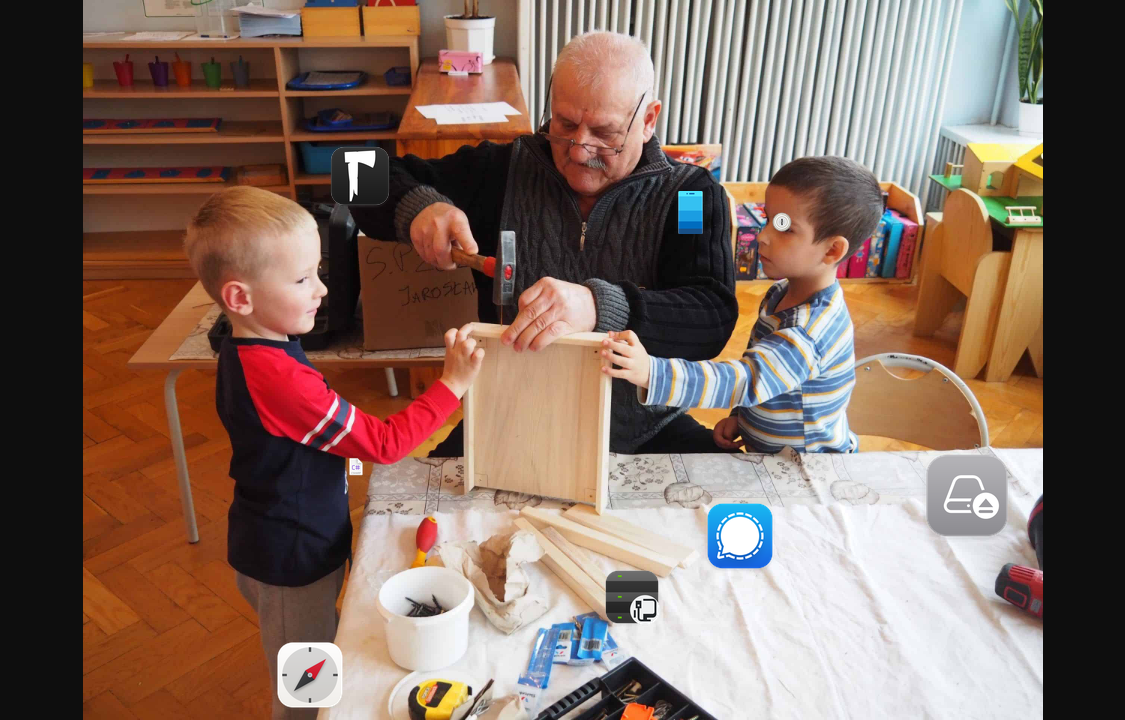 This screenshot has height=720, width=1125. I want to click on open navigation or compass preferences, so click(310, 675).